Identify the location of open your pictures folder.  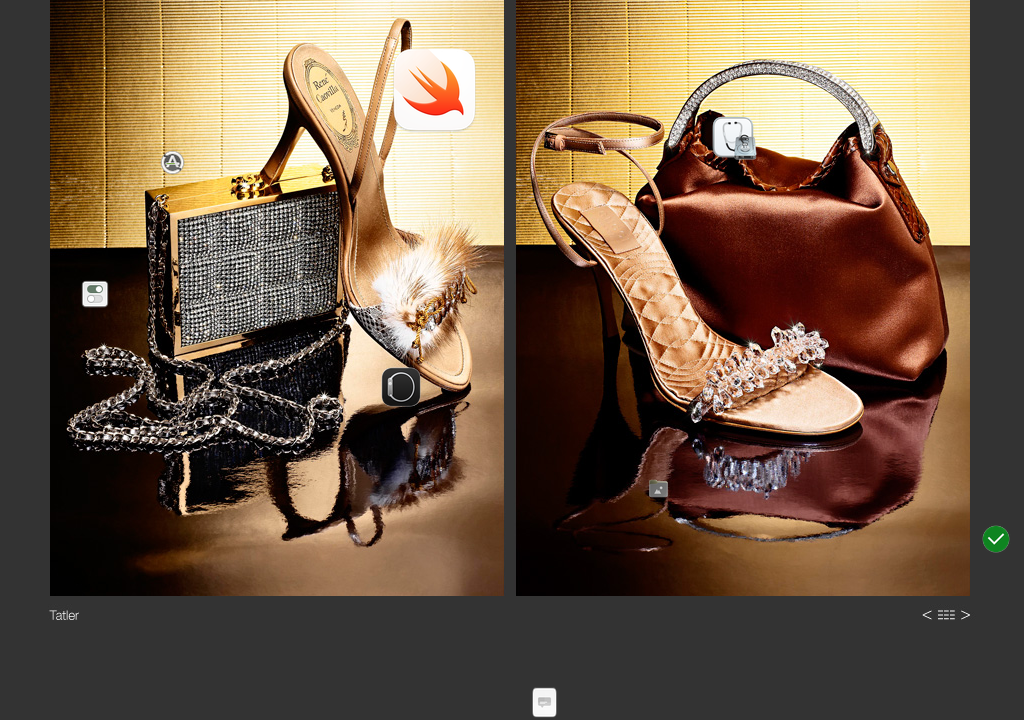
(658, 488).